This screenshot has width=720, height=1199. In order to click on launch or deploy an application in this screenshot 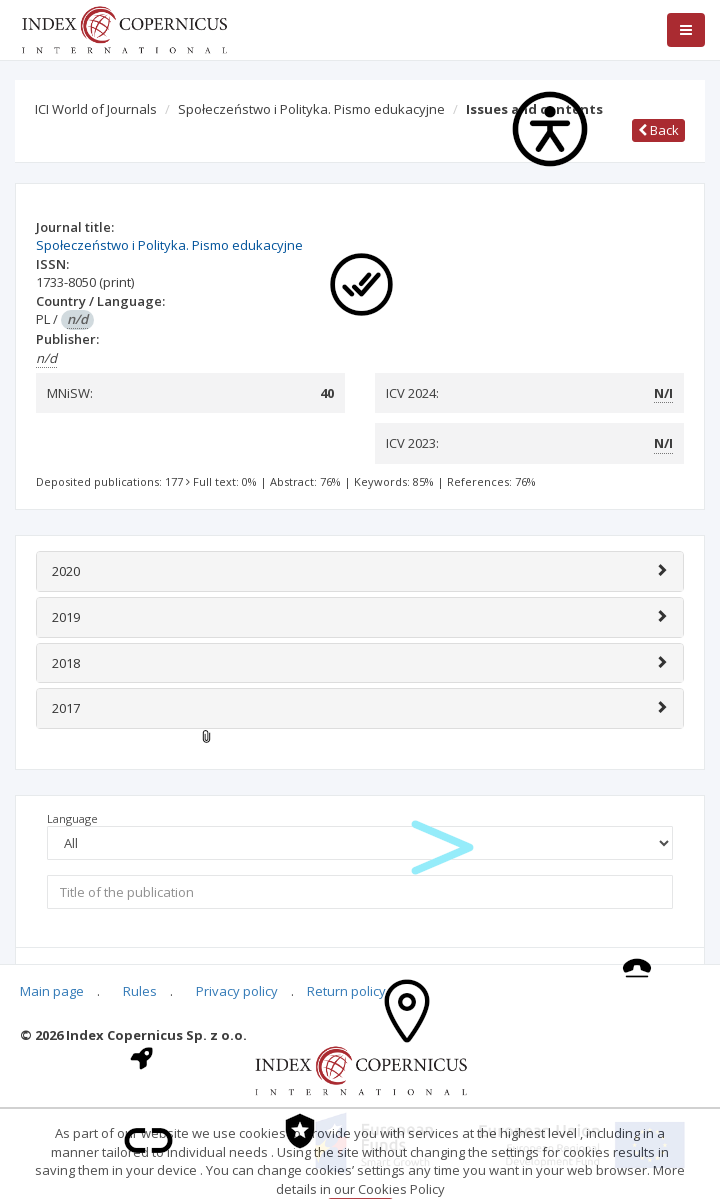, I will do `click(142, 1057)`.